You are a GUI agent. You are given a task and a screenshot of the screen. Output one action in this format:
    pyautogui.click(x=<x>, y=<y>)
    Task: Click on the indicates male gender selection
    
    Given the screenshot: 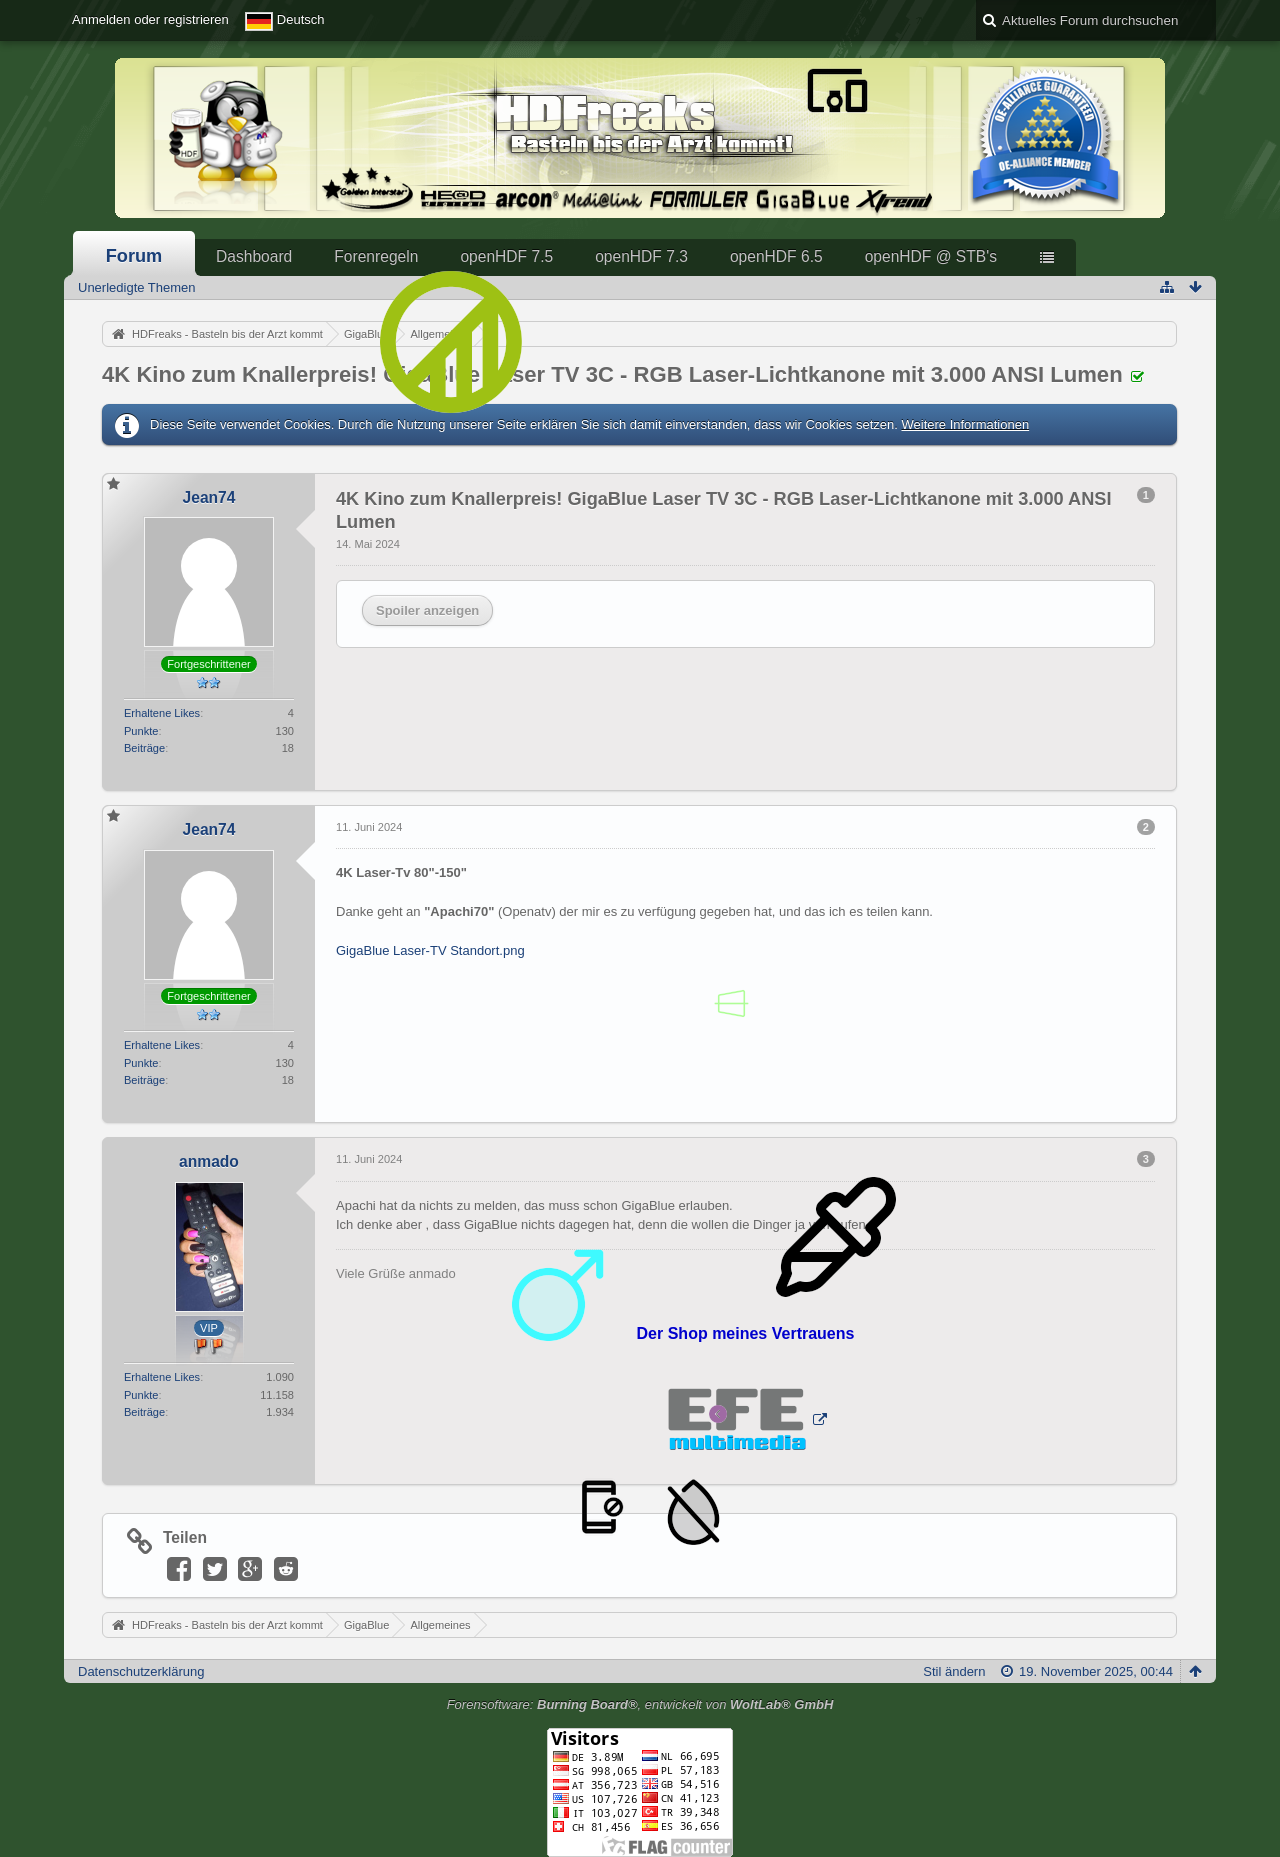 What is the action you would take?
    pyautogui.click(x=559, y=1293)
    